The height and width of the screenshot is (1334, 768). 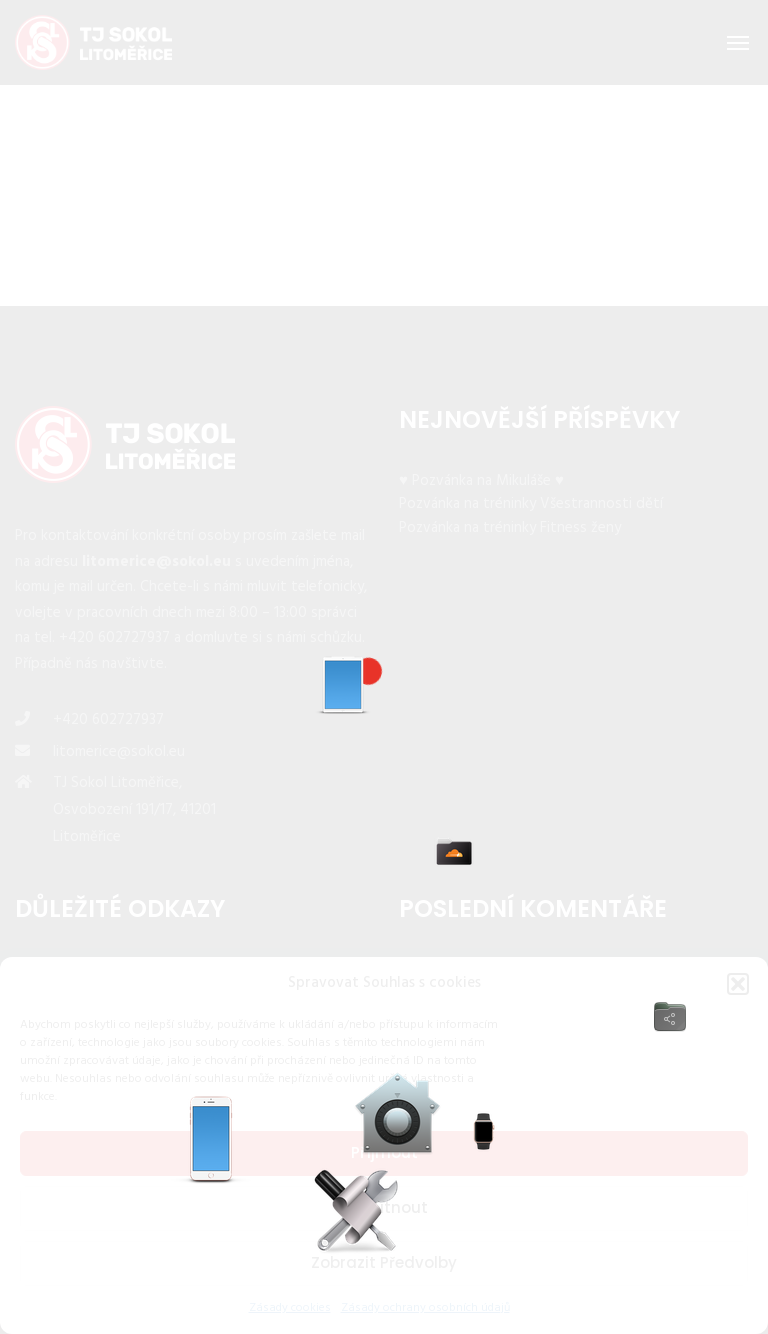 What do you see at coordinates (211, 1140) in the screenshot?
I see `manage connected iPhone device` at bounding box center [211, 1140].